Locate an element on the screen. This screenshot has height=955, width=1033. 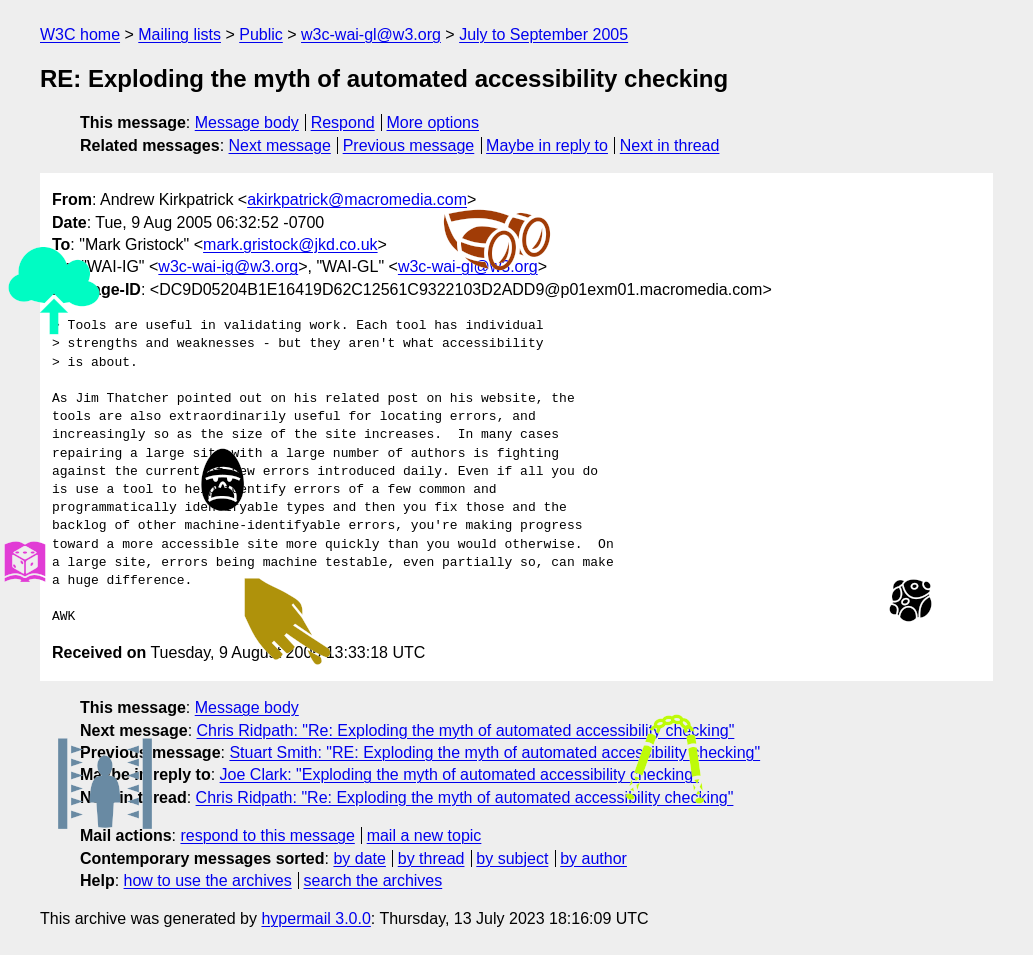
view game rules and instructions is located at coordinates (25, 562).